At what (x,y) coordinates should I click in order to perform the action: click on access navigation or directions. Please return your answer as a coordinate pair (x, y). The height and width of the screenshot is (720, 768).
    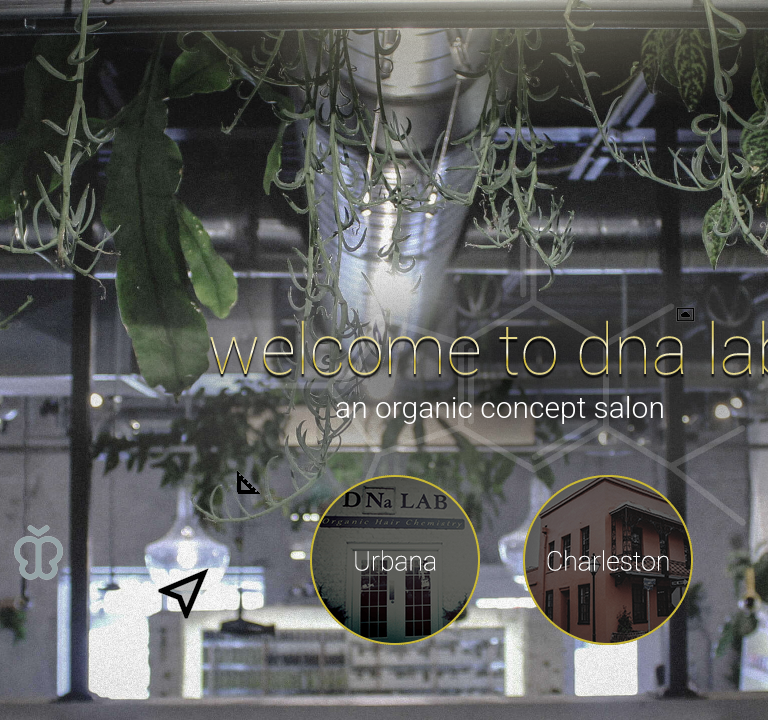
    Looking at the image, I should click on (183, 593).